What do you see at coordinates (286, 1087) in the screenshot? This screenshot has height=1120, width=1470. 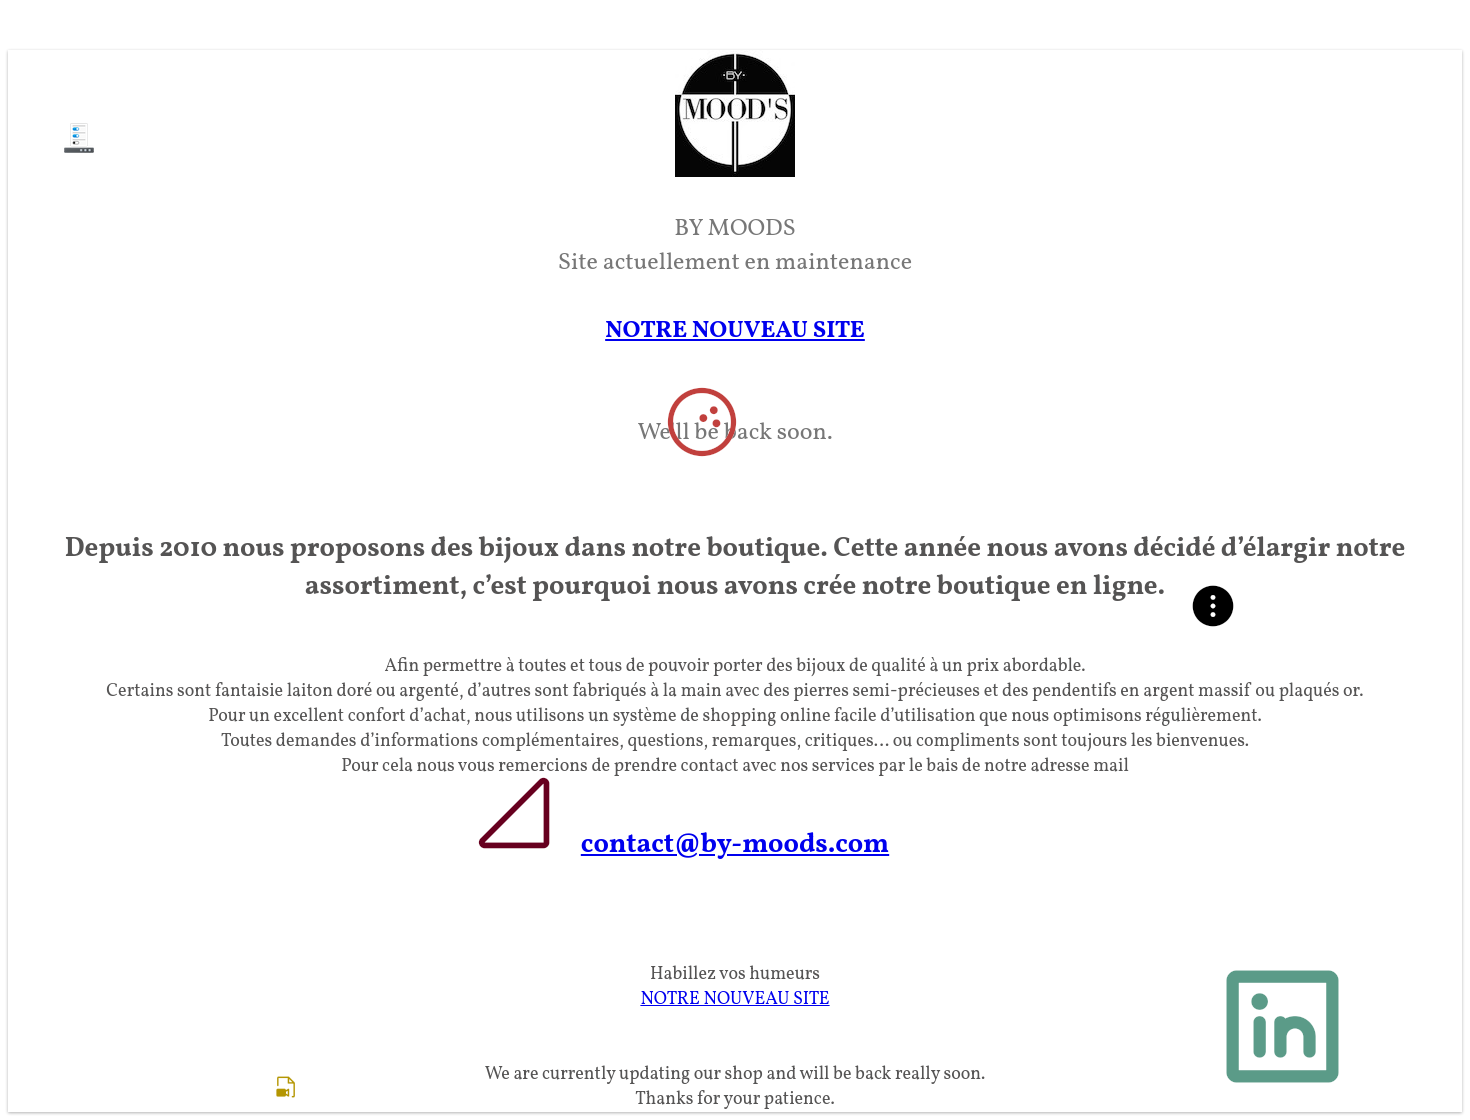 I see `open a video file` at bounding box center [286, 1087].